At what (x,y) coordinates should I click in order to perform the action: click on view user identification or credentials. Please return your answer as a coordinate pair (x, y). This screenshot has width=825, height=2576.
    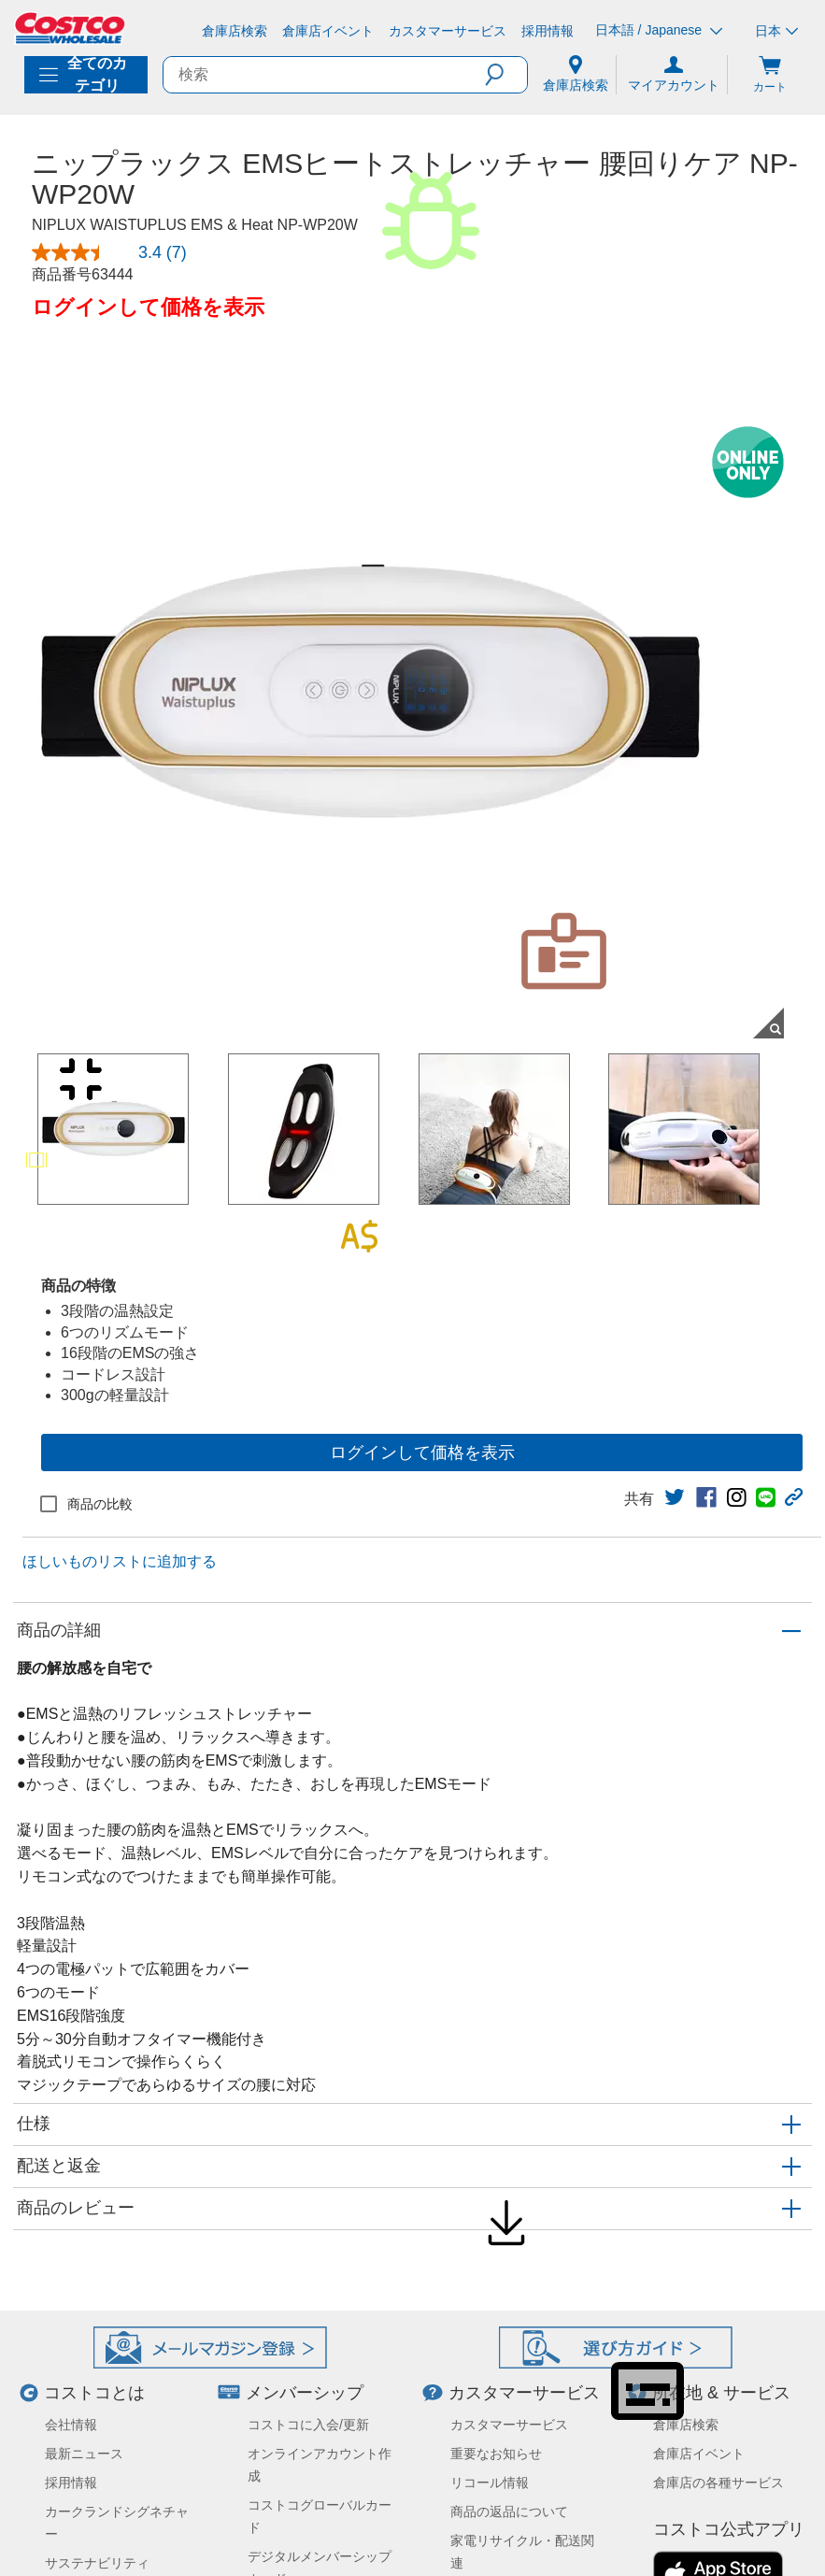
    Looking at the image, I should click on (563, 951).